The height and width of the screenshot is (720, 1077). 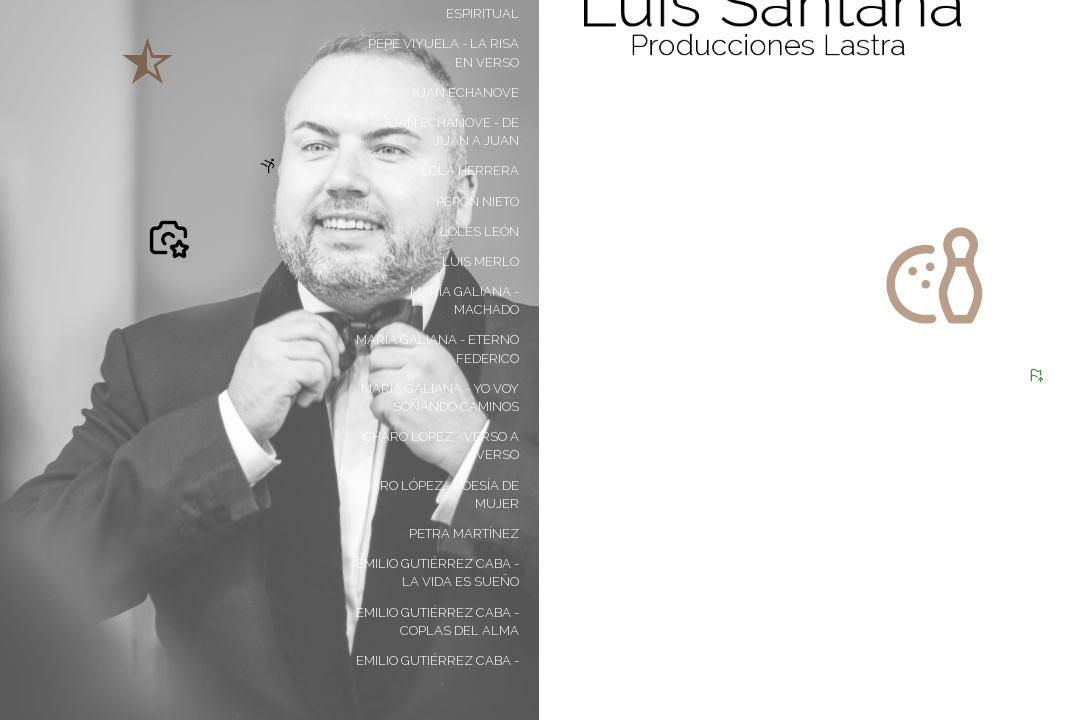 I want to click on indicates a partial or half rating, so click(x=147, y=60).